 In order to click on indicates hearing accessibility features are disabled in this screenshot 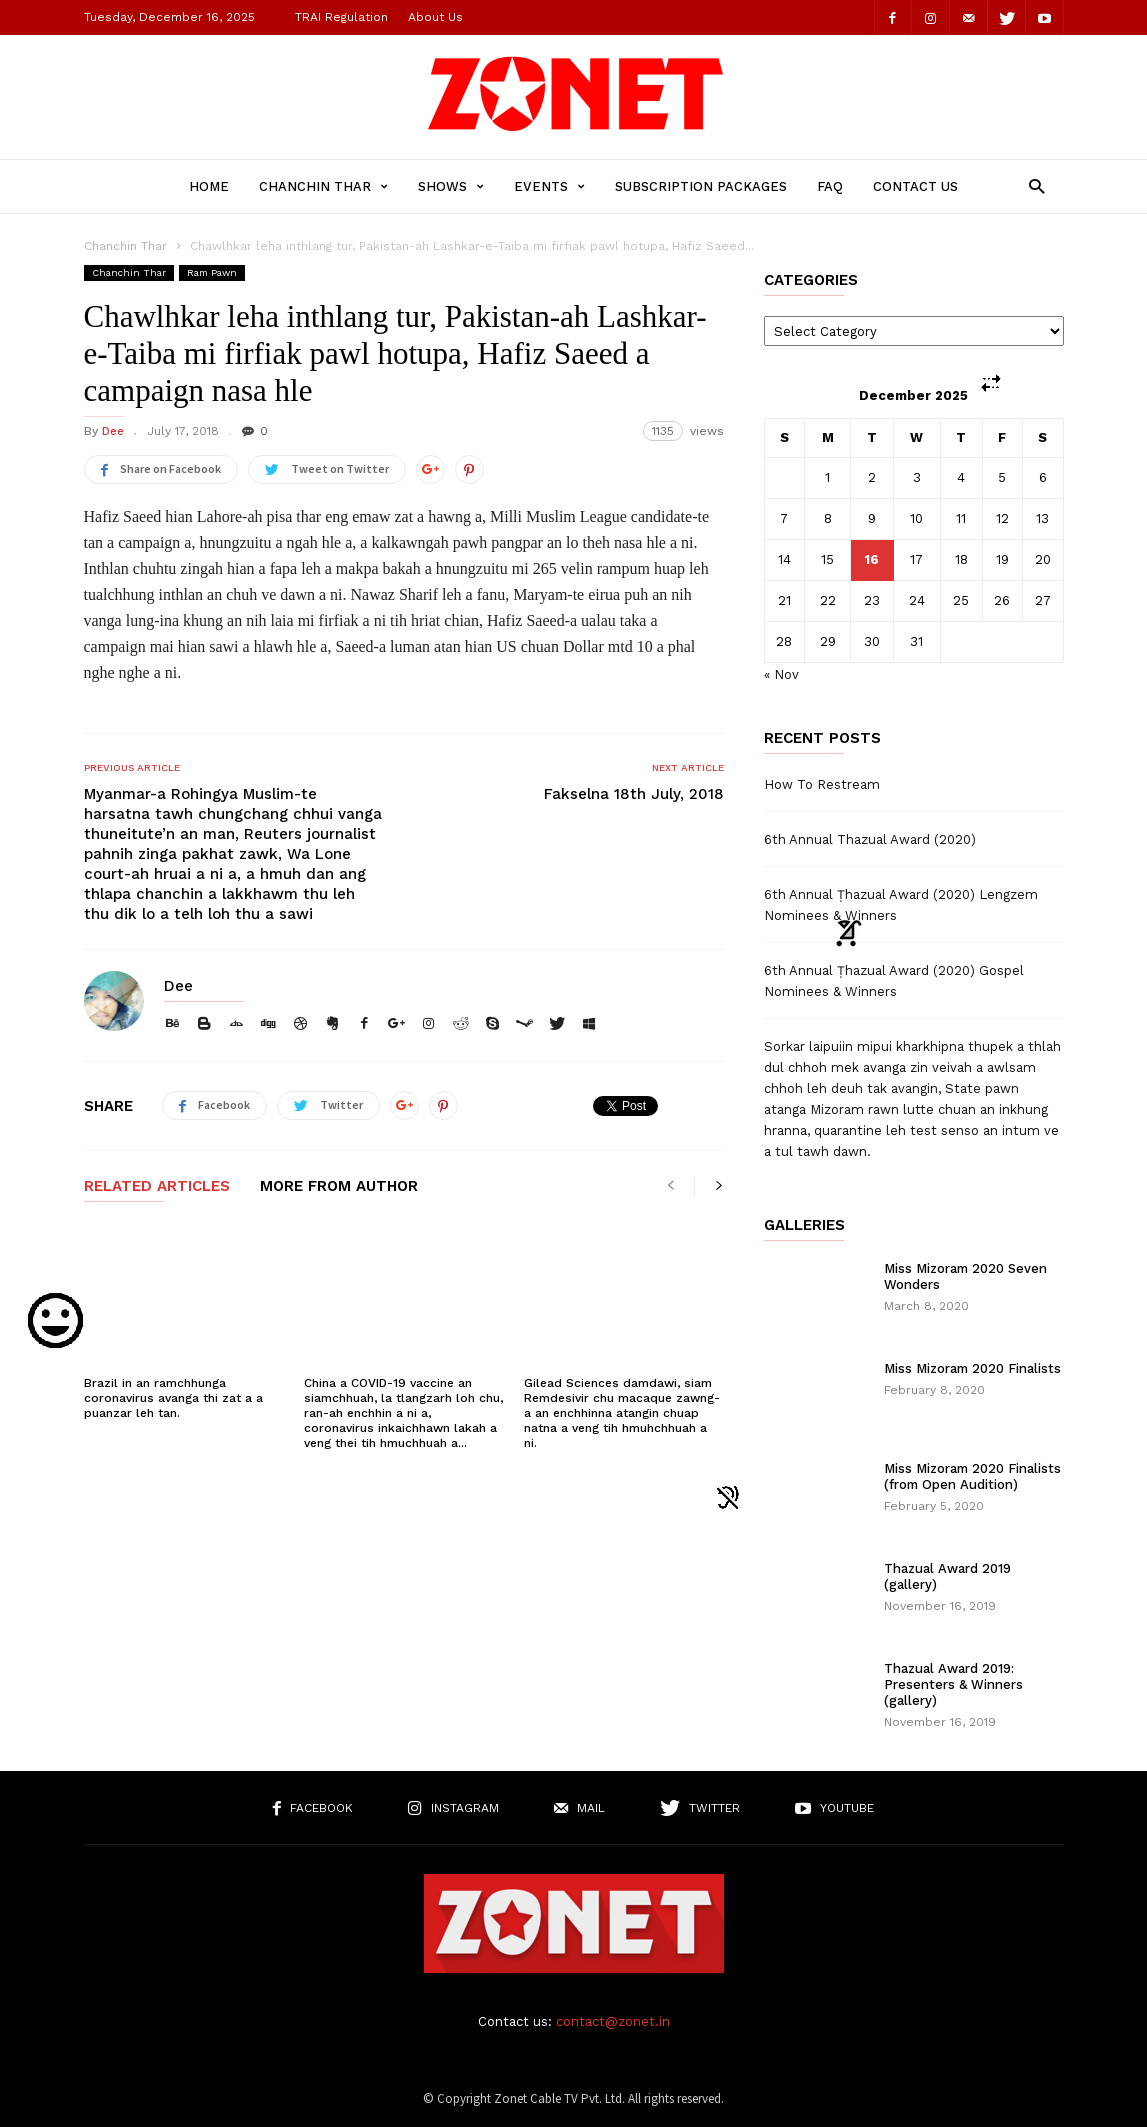, I will do `click(728, 1497)`.